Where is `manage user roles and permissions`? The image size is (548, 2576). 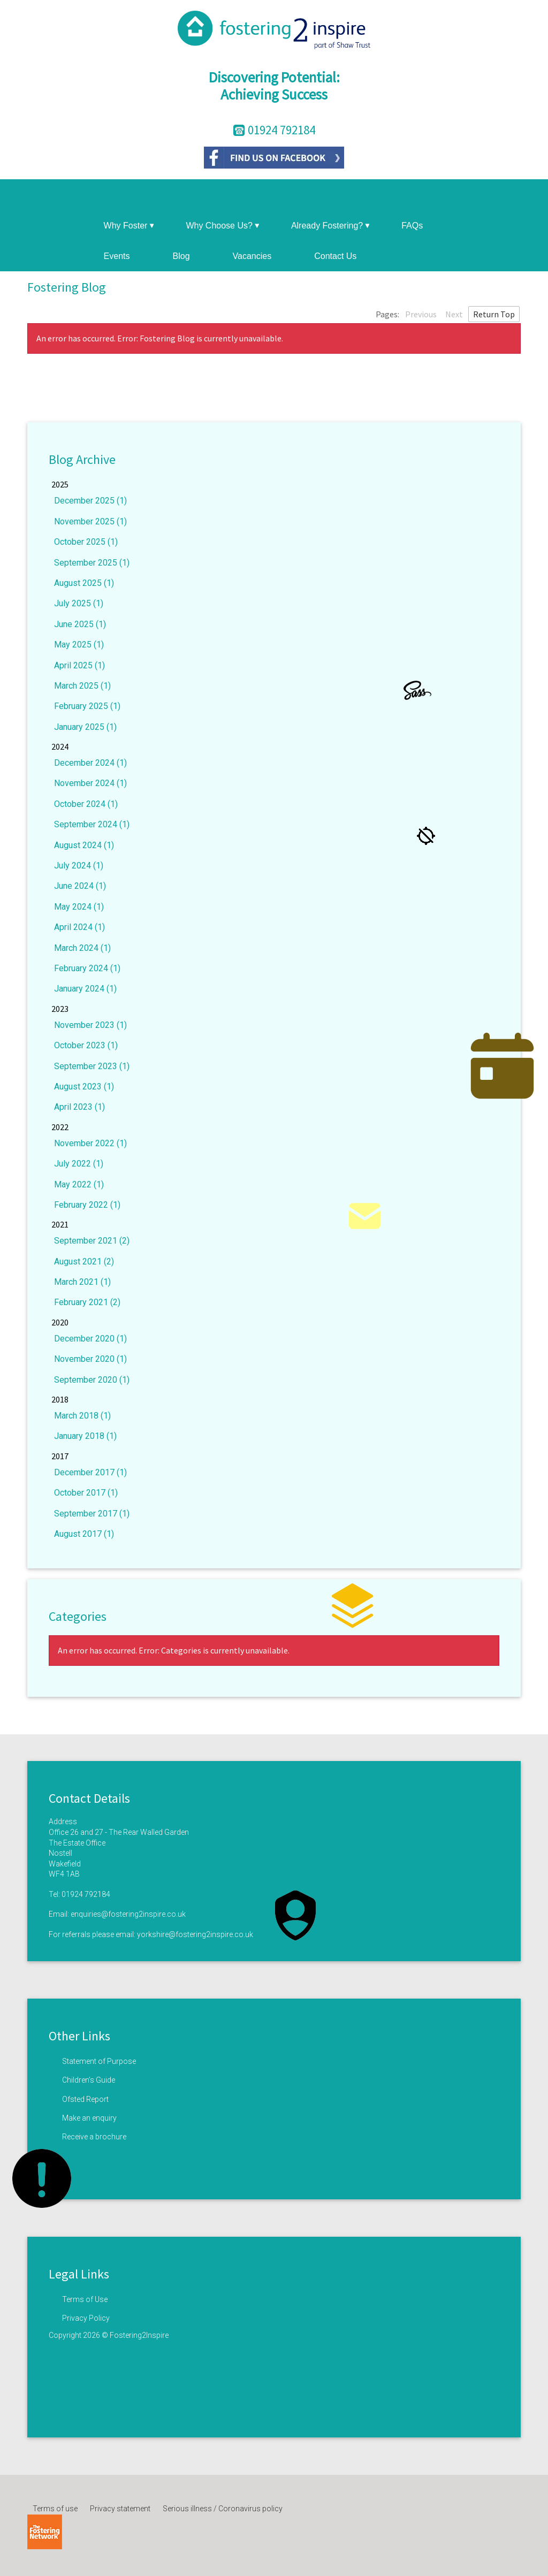 manage user roles and permissions is located at coordinates (295, 1916).